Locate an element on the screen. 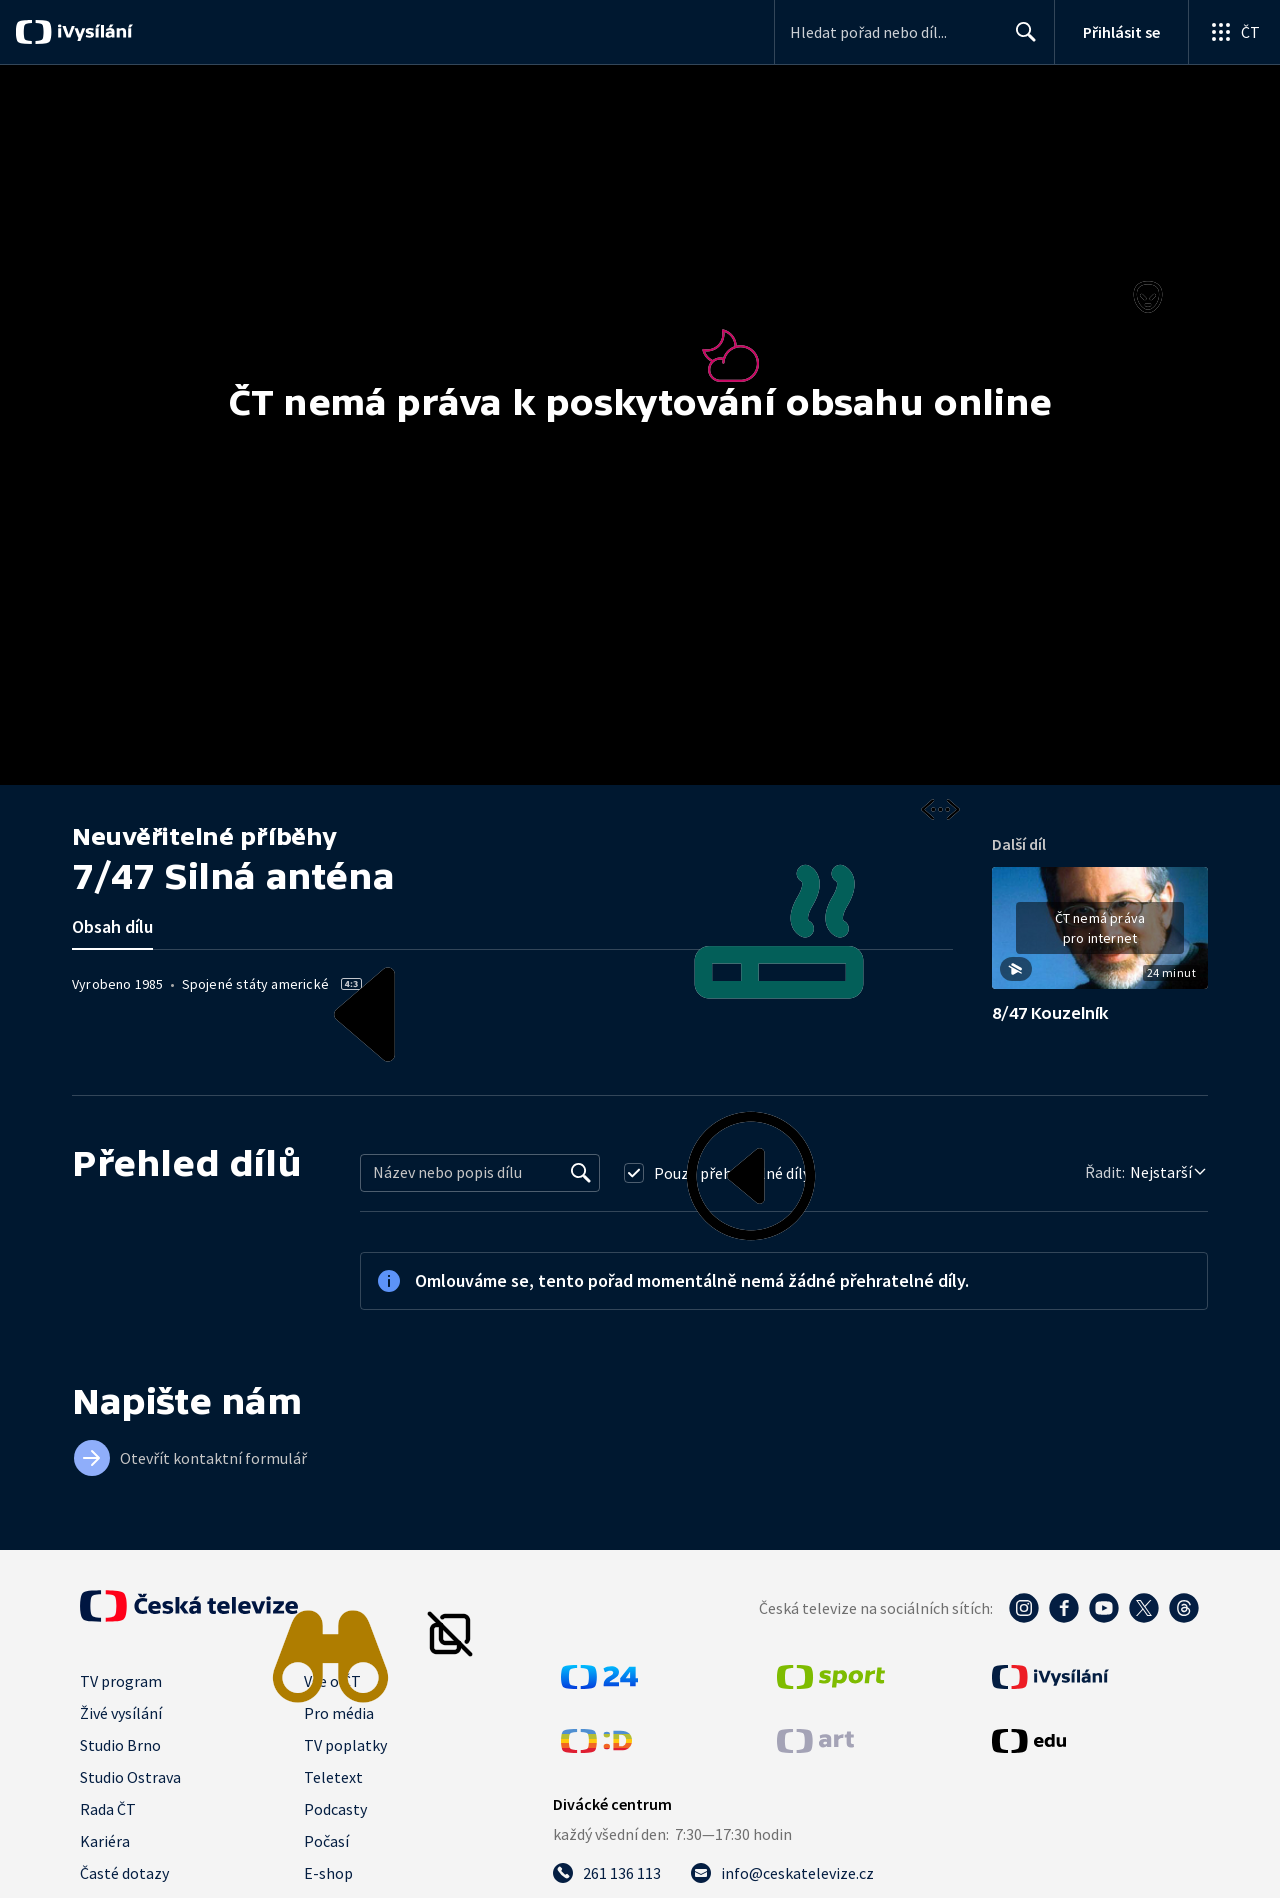 The image size is (1280, 1898). indicates sci-fi or extraterrestrial content is located at coordinates (1148, 297).